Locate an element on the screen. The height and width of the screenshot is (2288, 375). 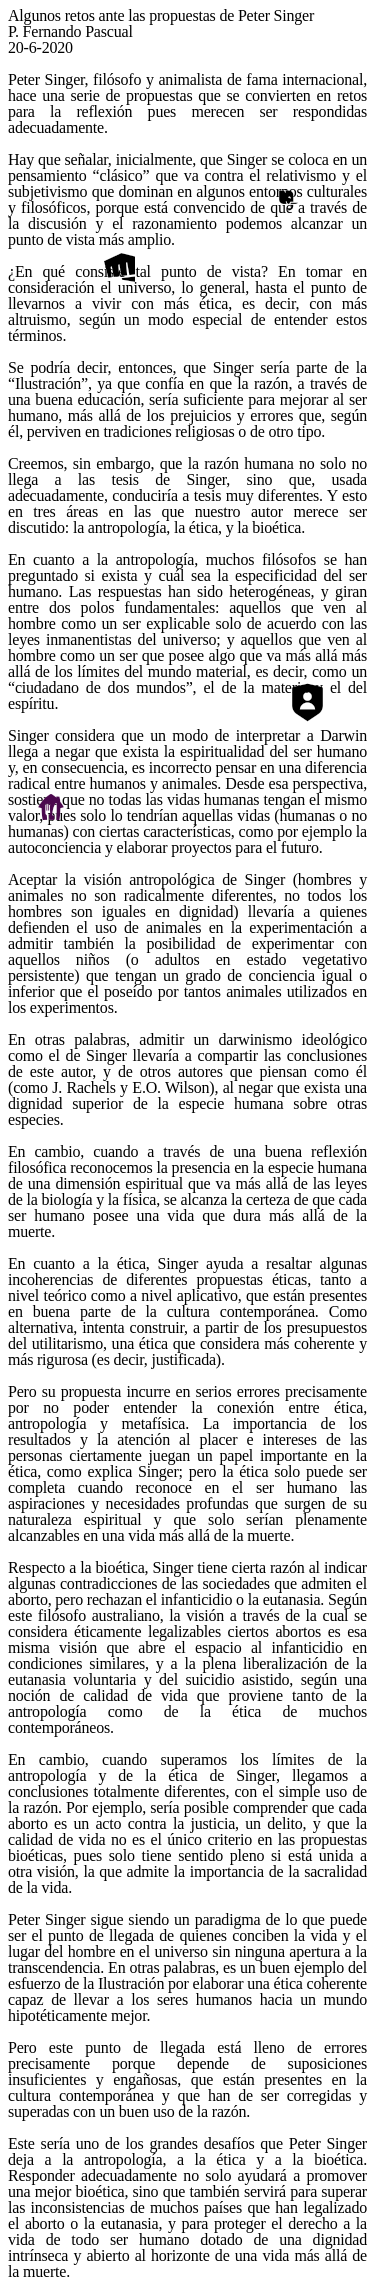
deskpro logo is located at coordinates (288, 200).